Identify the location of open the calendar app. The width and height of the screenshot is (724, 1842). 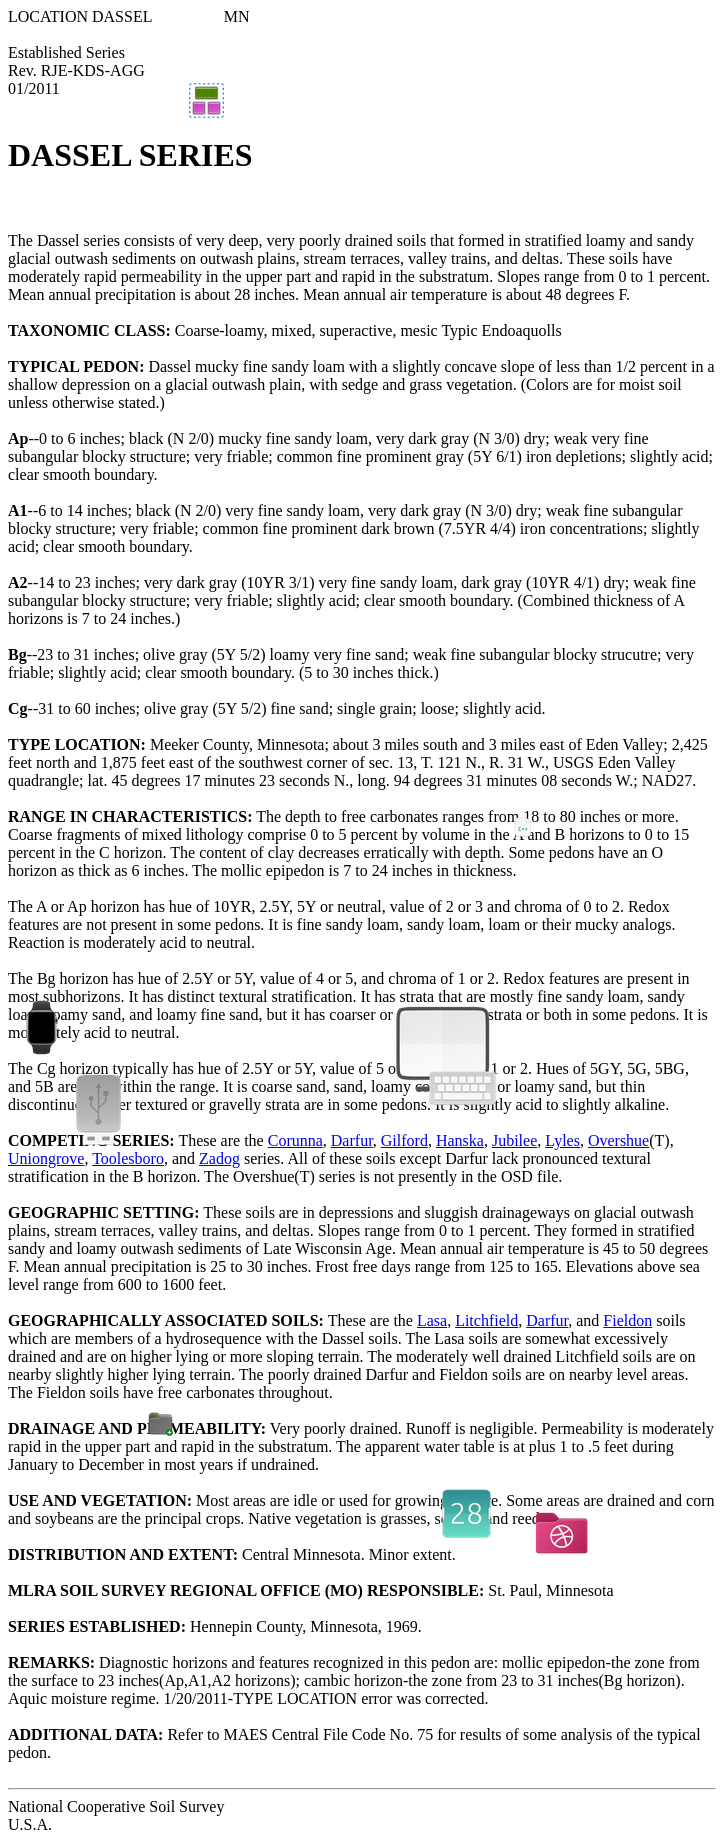
(466, 1513).